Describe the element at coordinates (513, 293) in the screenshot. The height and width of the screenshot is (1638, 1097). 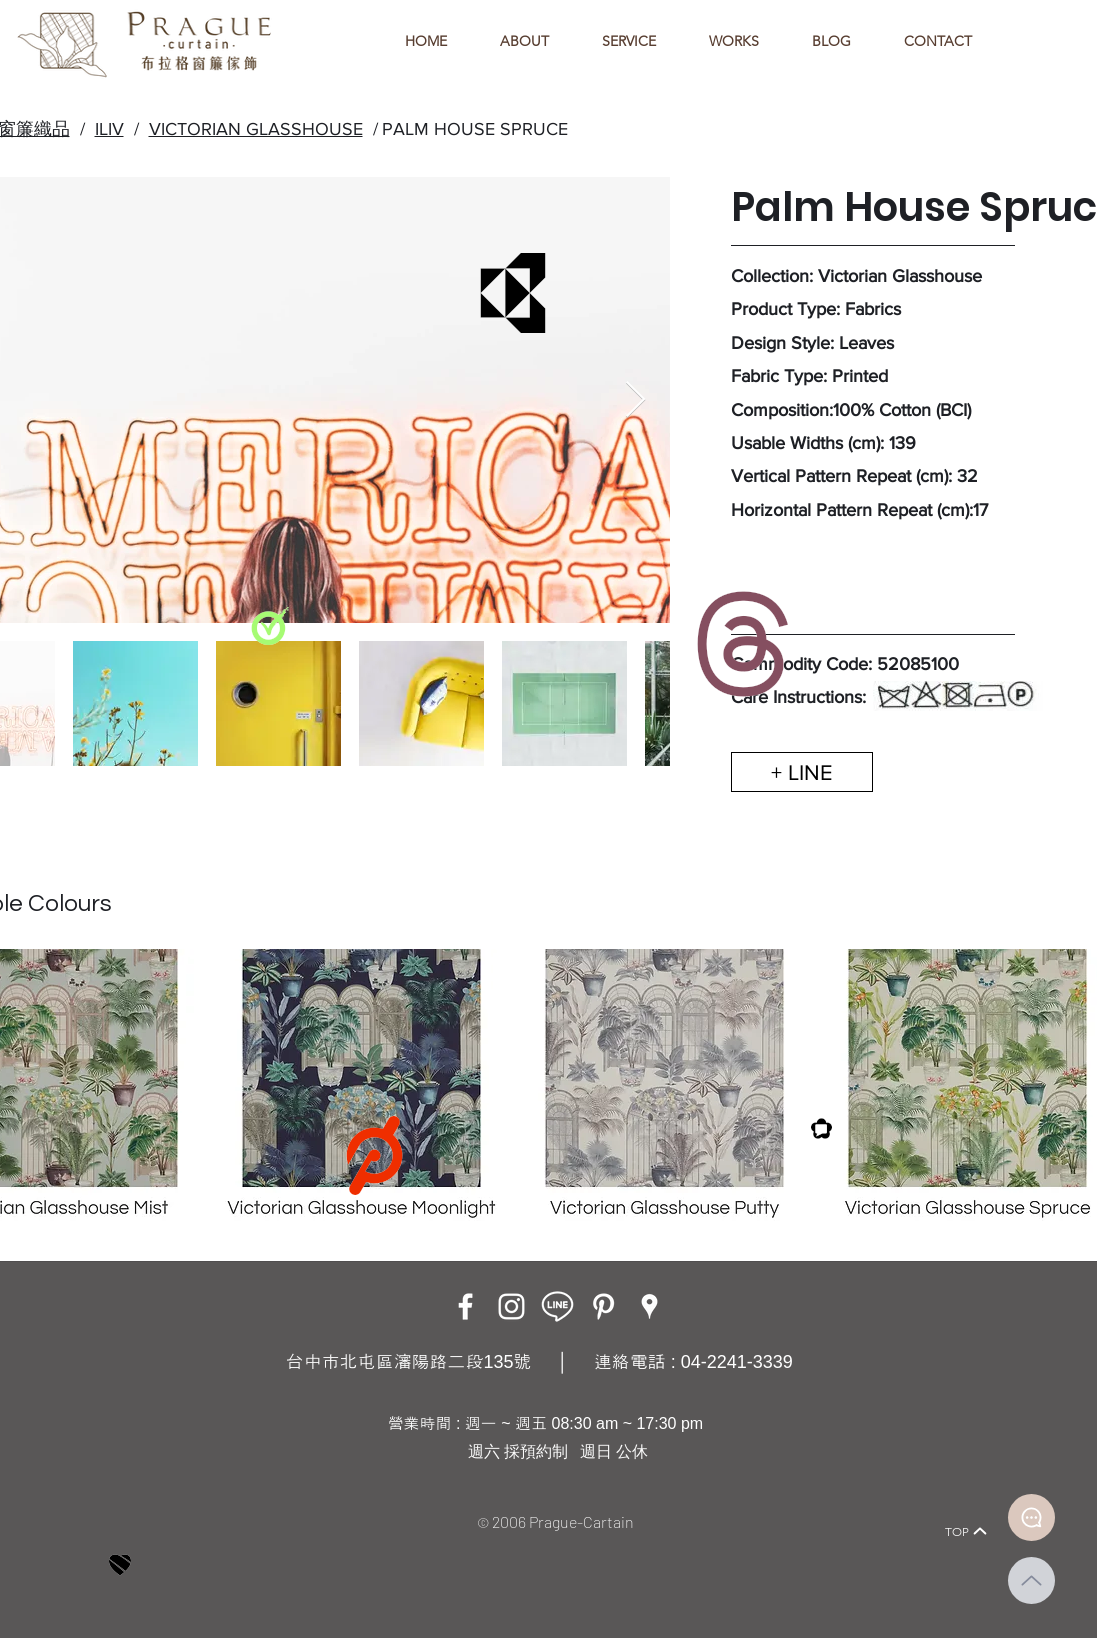
I see `kyocera brand logo` at that location.